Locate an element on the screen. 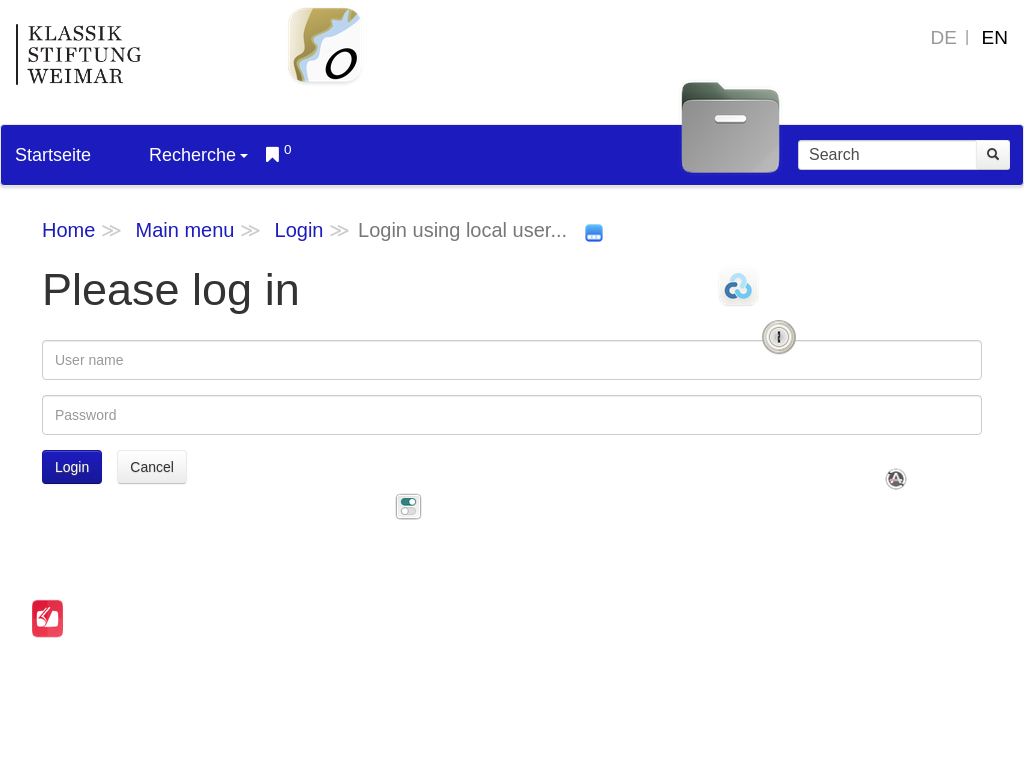 Image resolution: width=1024 pixels, height=769 pixels. open the files application is located at coordinates (730, 127).